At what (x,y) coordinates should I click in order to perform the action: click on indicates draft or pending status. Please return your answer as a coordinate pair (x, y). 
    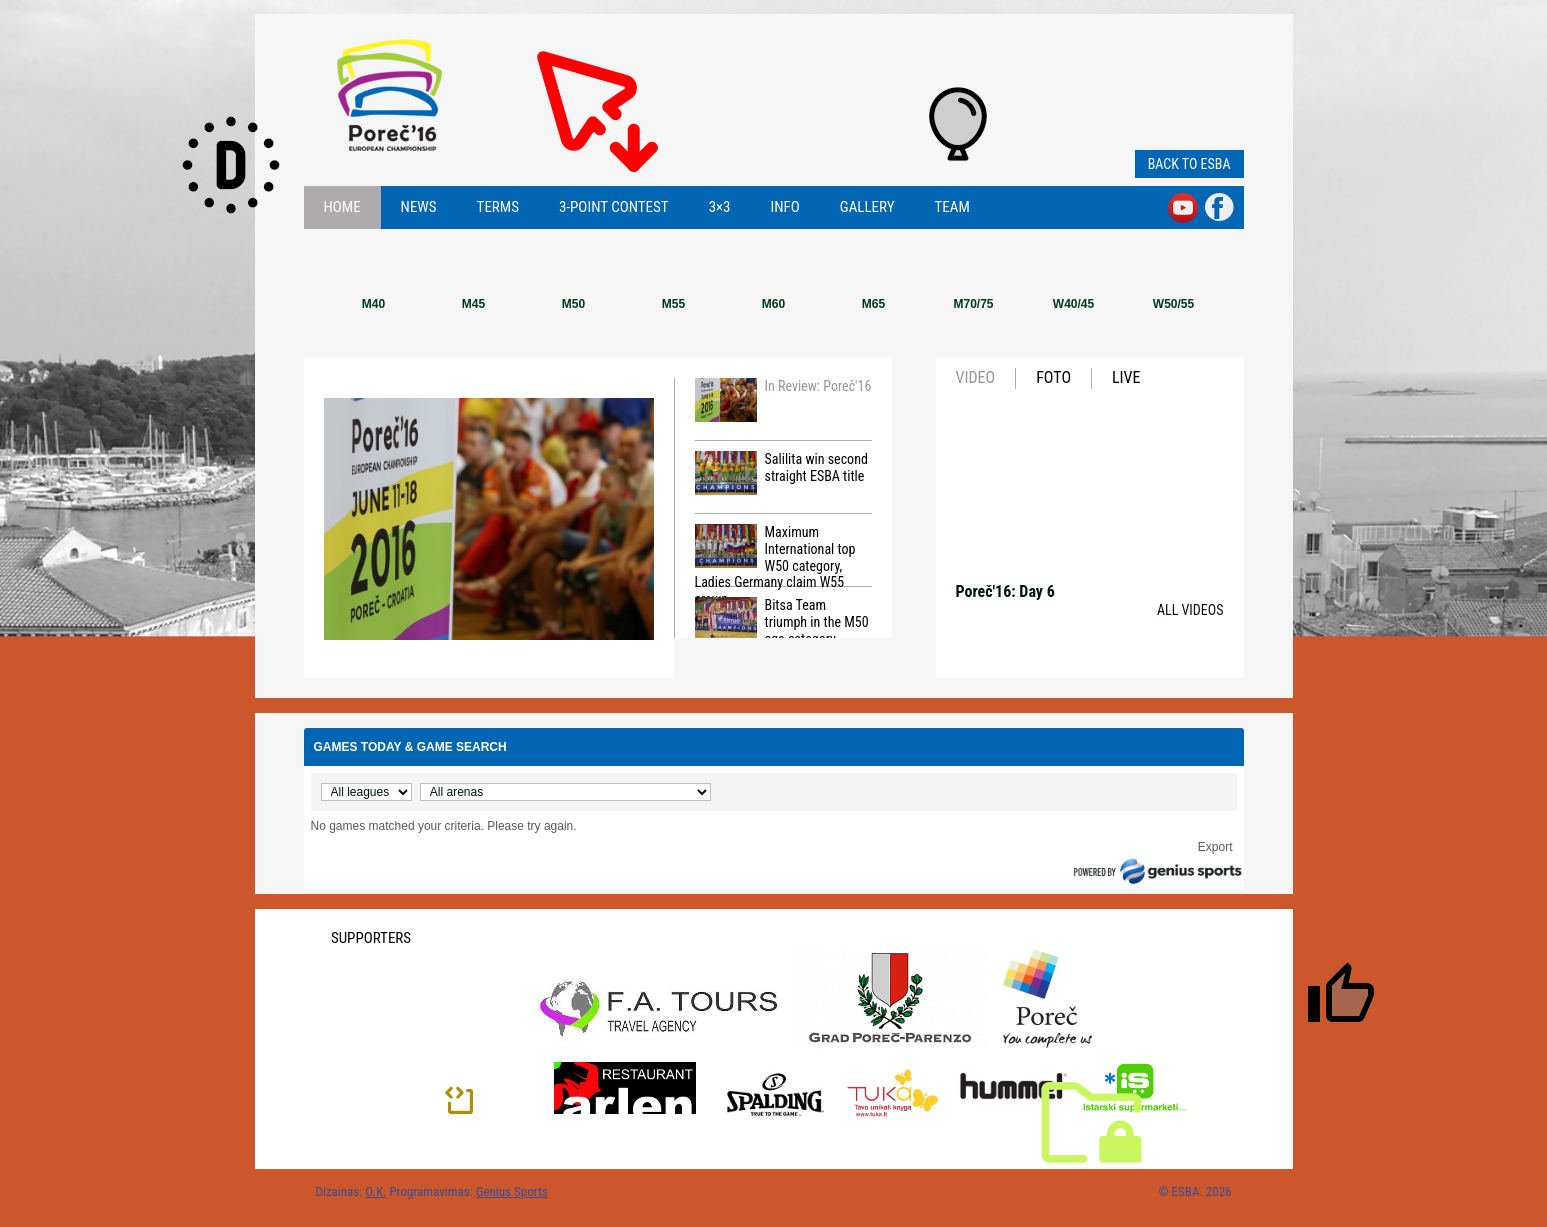
    Looking at the image, I should click on (231, 165).